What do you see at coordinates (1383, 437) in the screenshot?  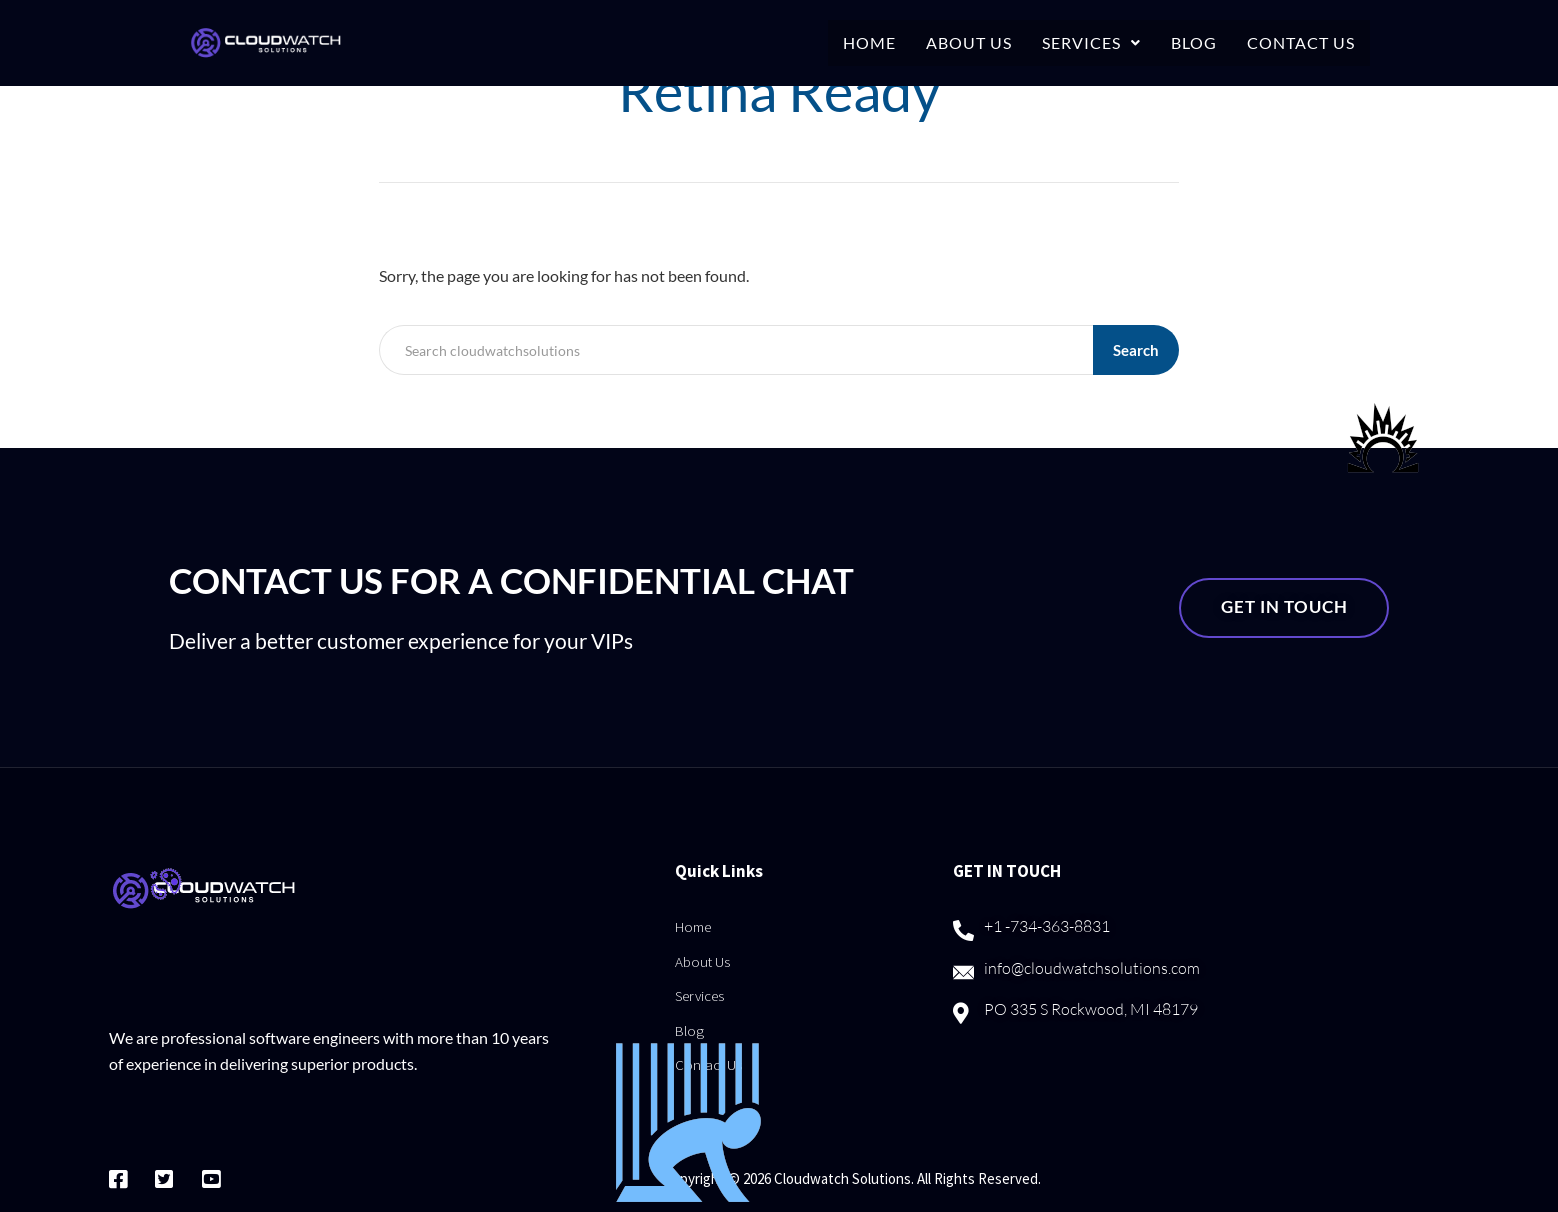 I see `indicates final form or ultimate upgrade in a game` at bounding box center [1383, 437].